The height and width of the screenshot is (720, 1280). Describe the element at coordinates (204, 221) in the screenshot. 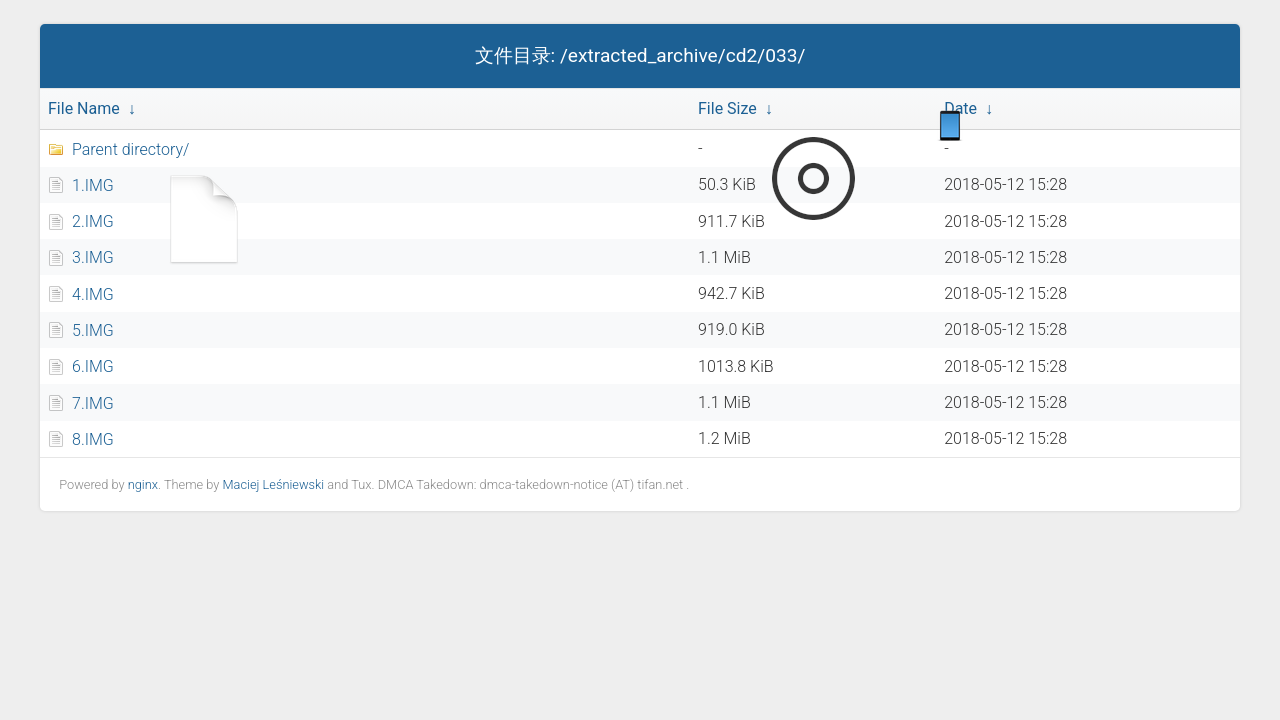

I see `a generic file or document` at that location.